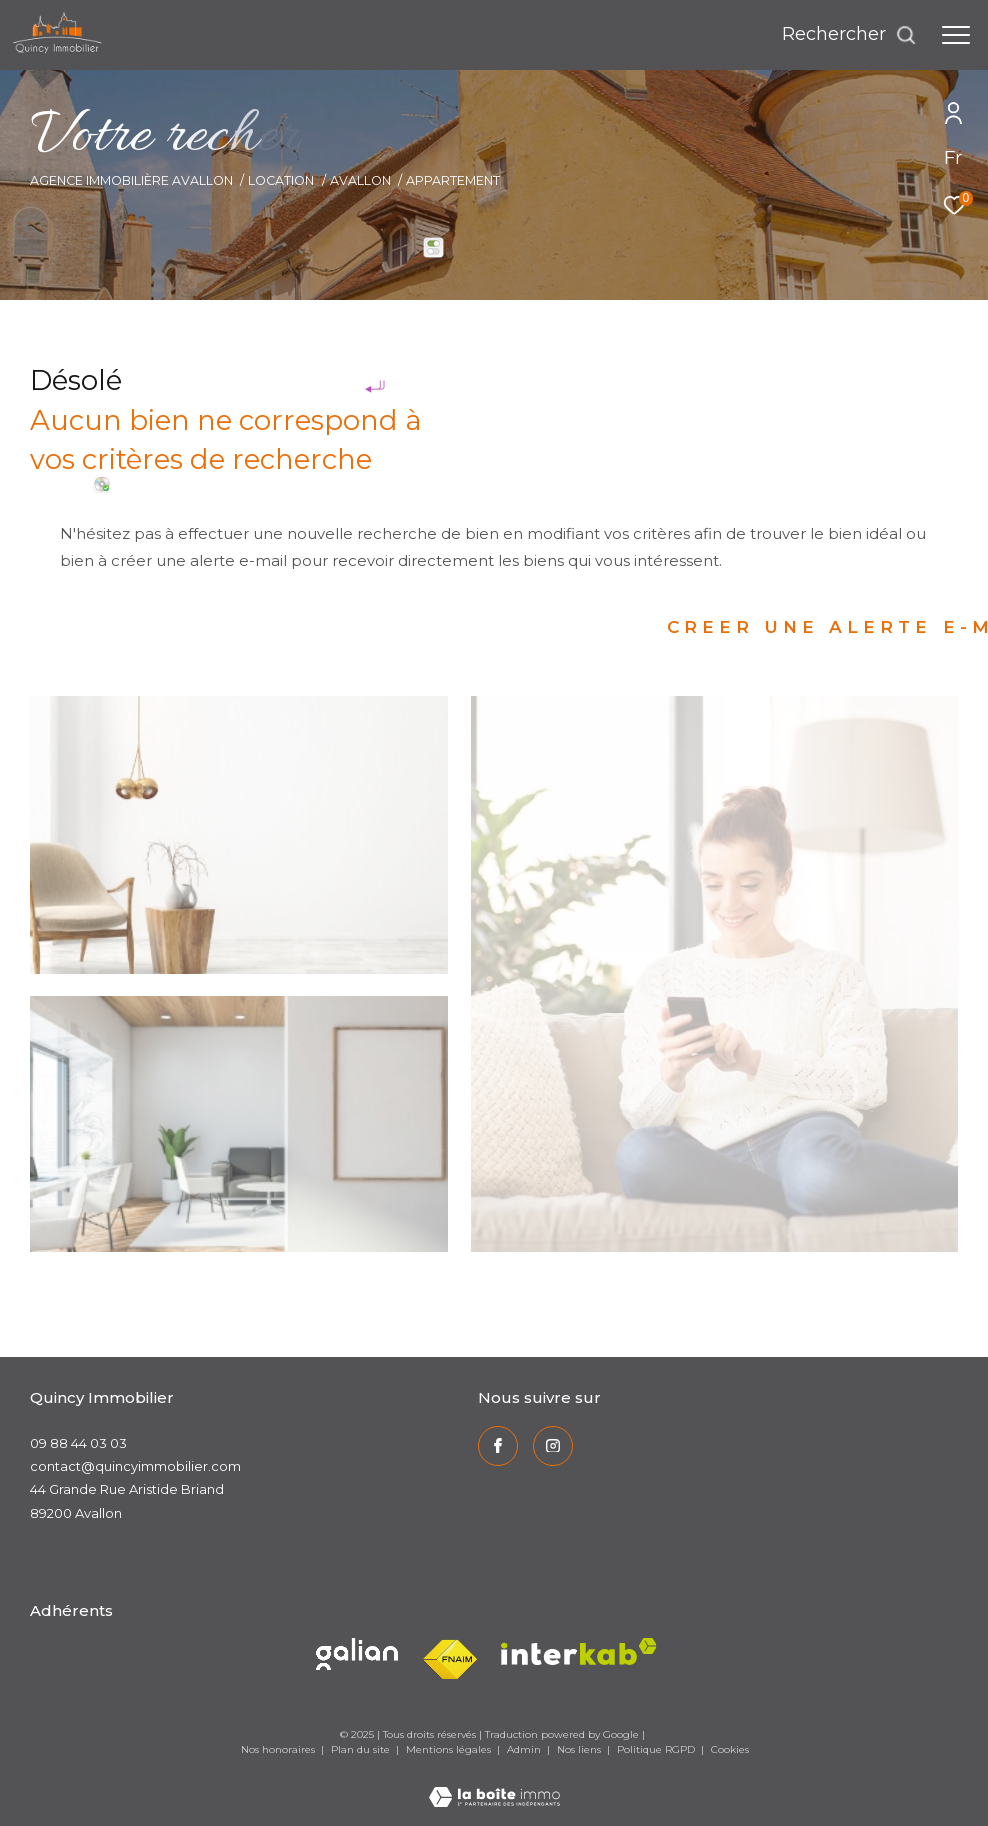 The image size is (988, 1826). Describe the element at coordinates (102, 484) in the screenshot. I see `optical drive verified and ready` at that location.